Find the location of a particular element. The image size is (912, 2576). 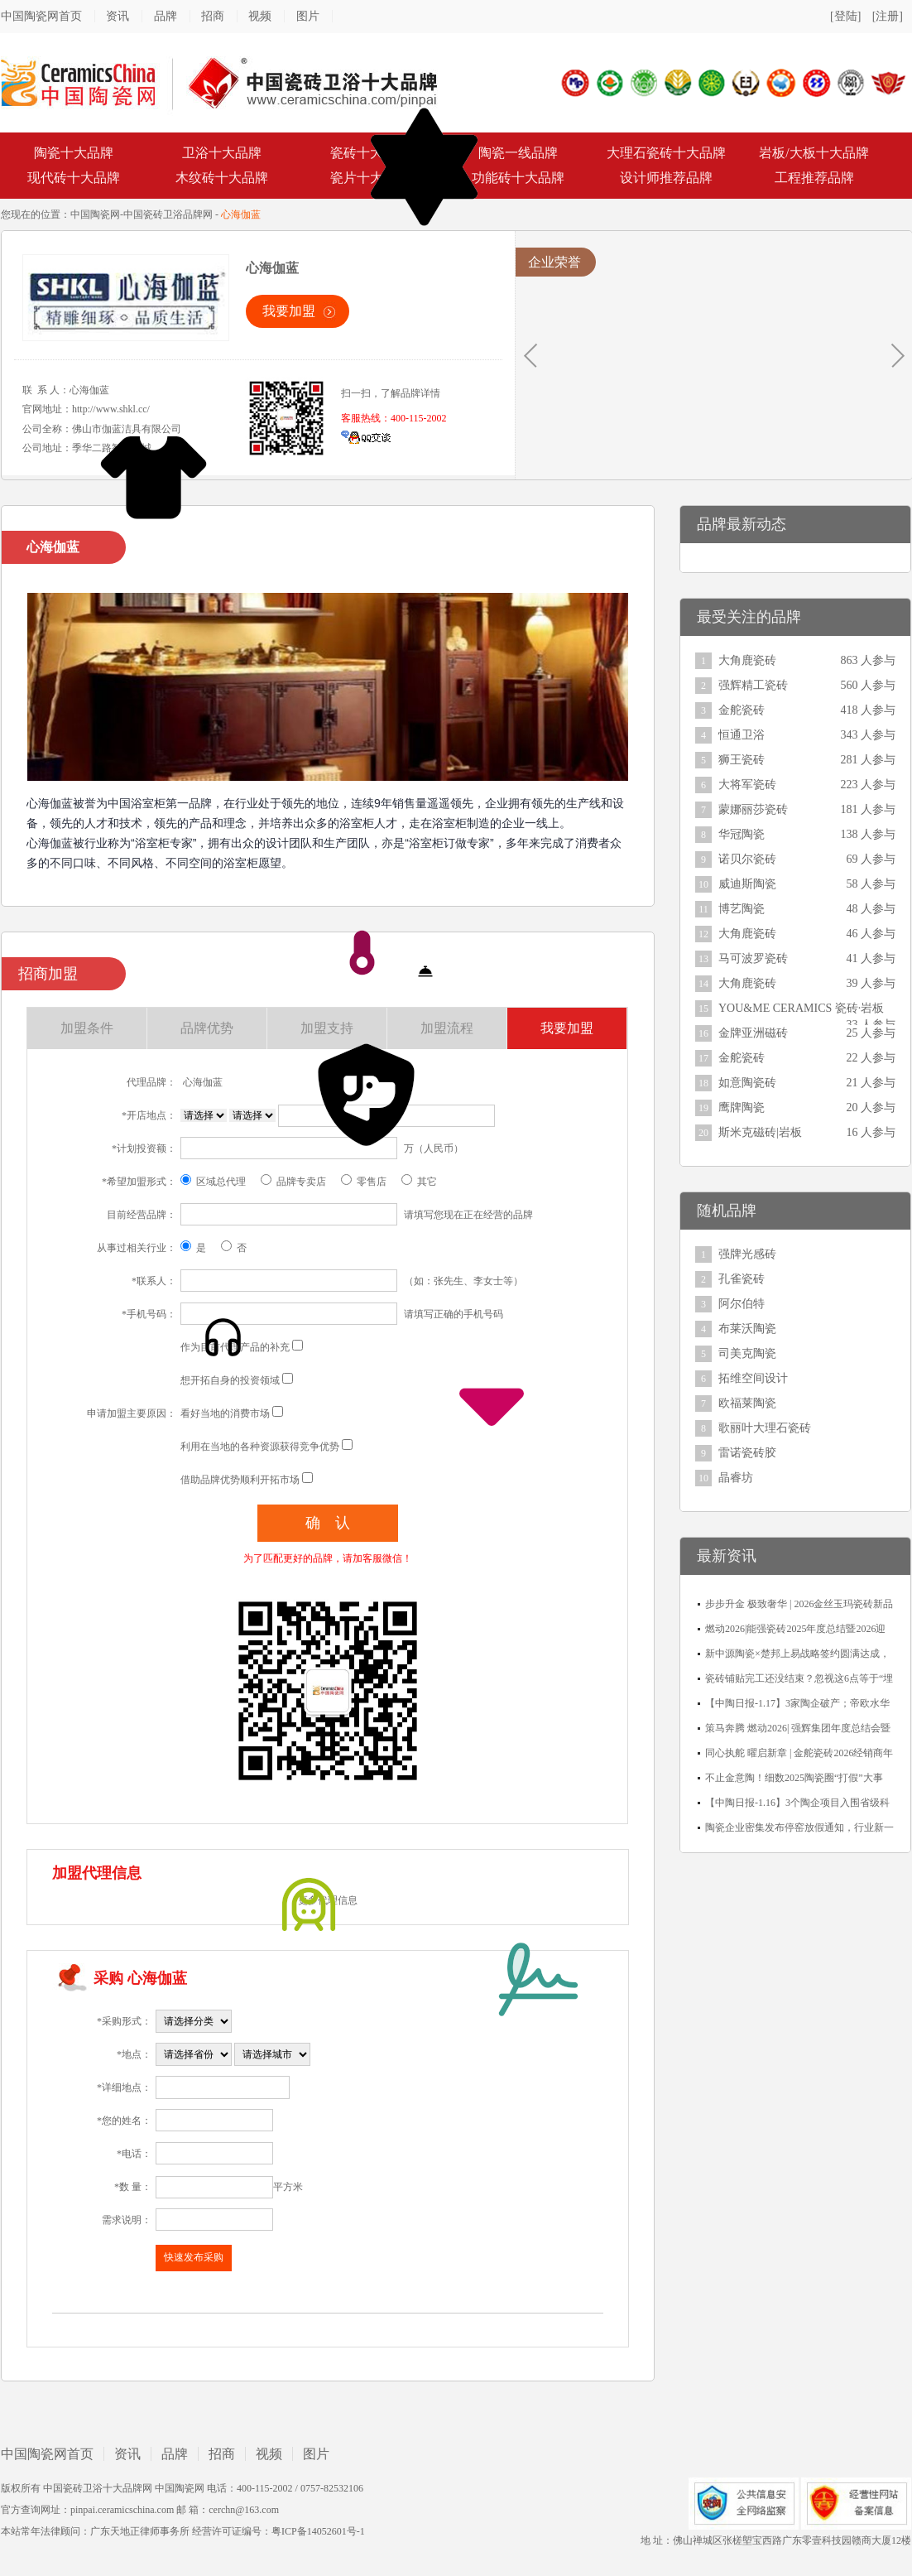

sort items in descending order is located at coordinates (492, 1383).